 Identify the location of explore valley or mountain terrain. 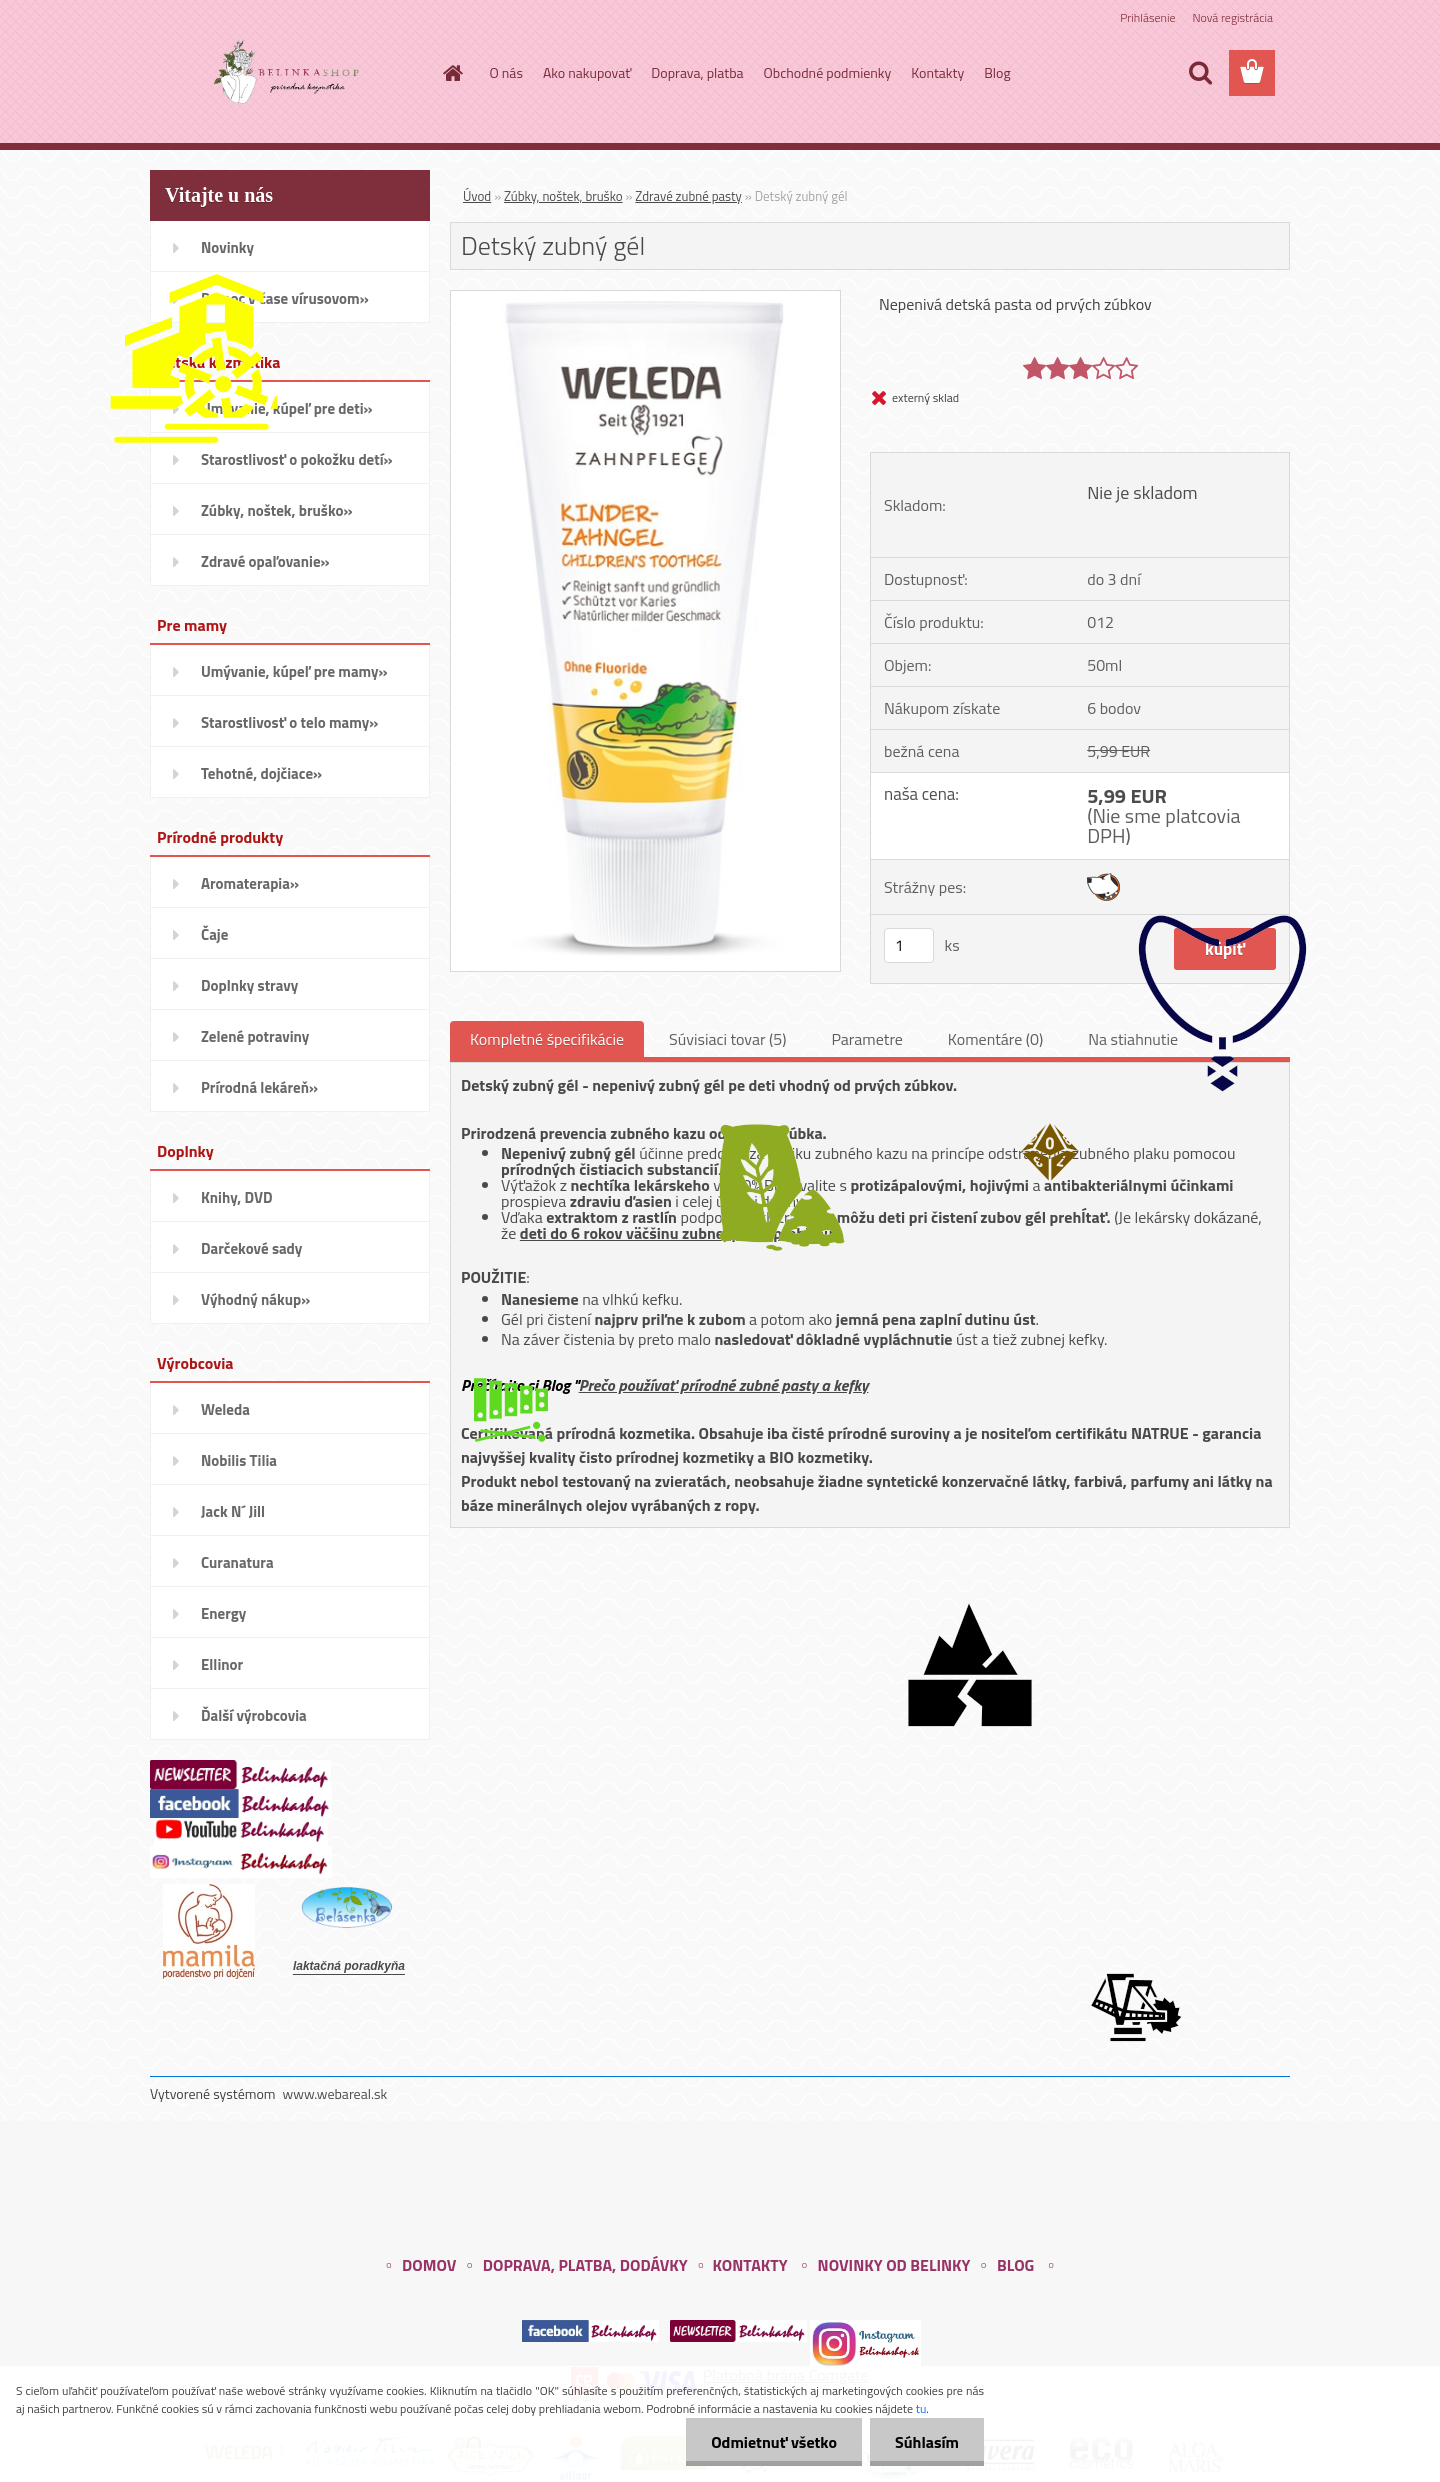
(969, 1664).